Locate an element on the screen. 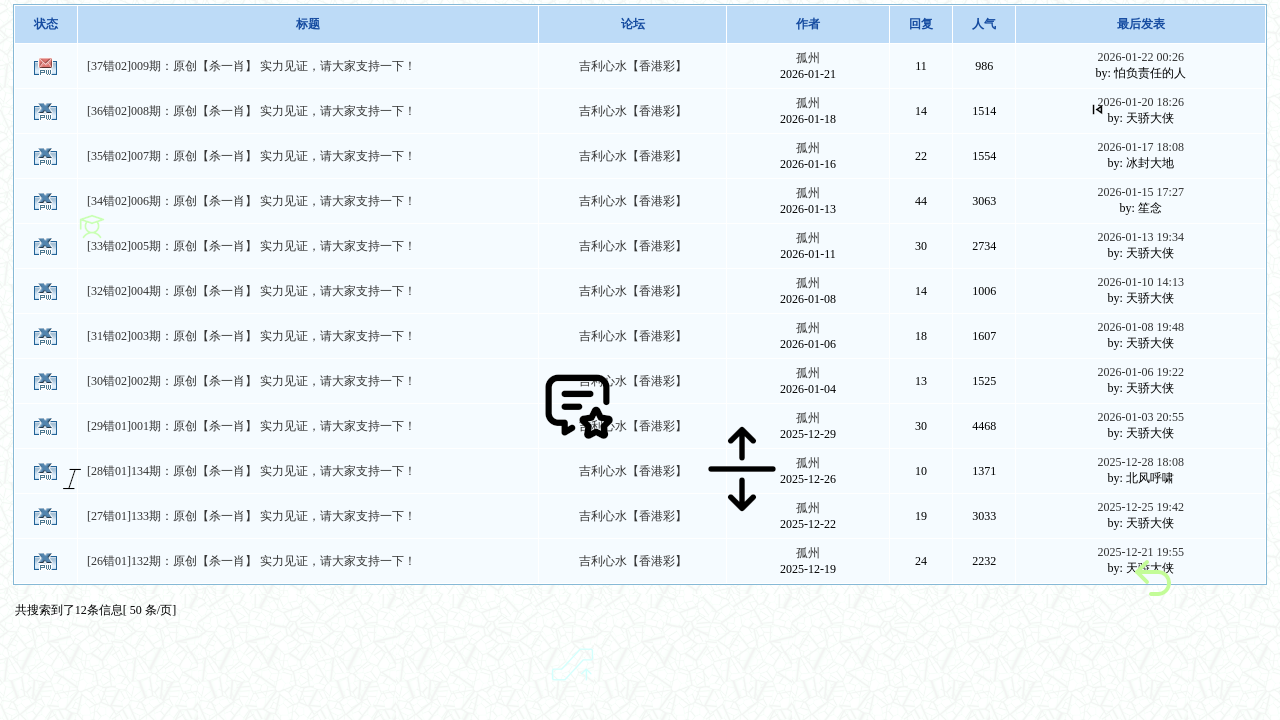  apply italic formatting to selected text is located at coordinates (72, 479).